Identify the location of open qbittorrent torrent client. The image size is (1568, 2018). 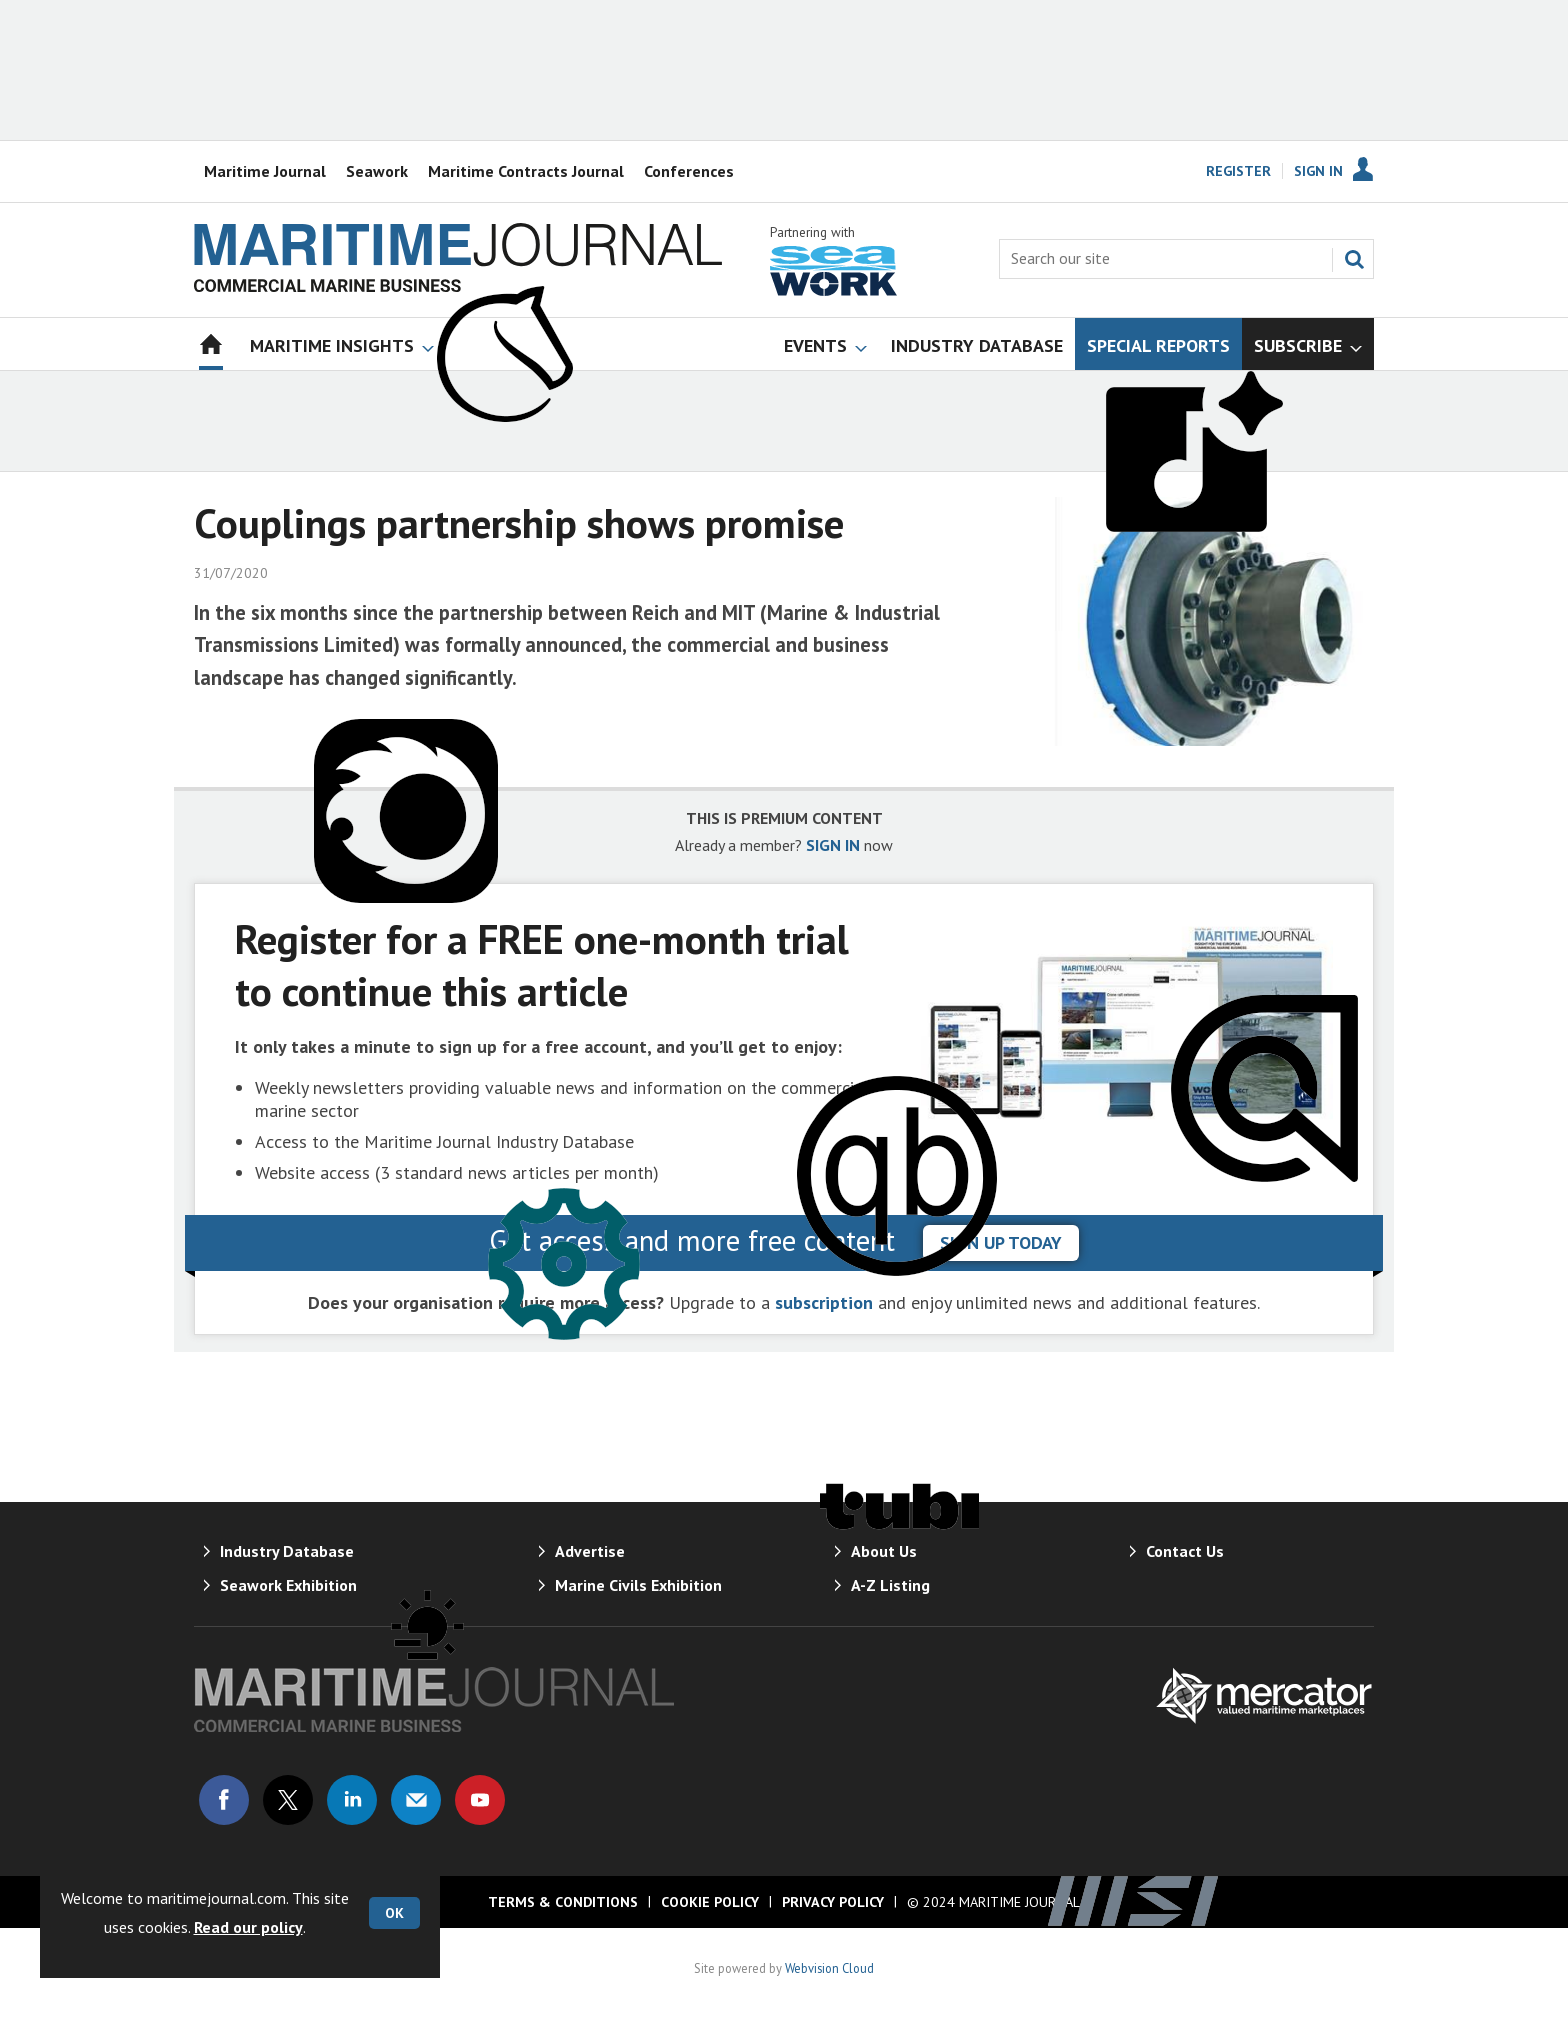
(897, 1176).